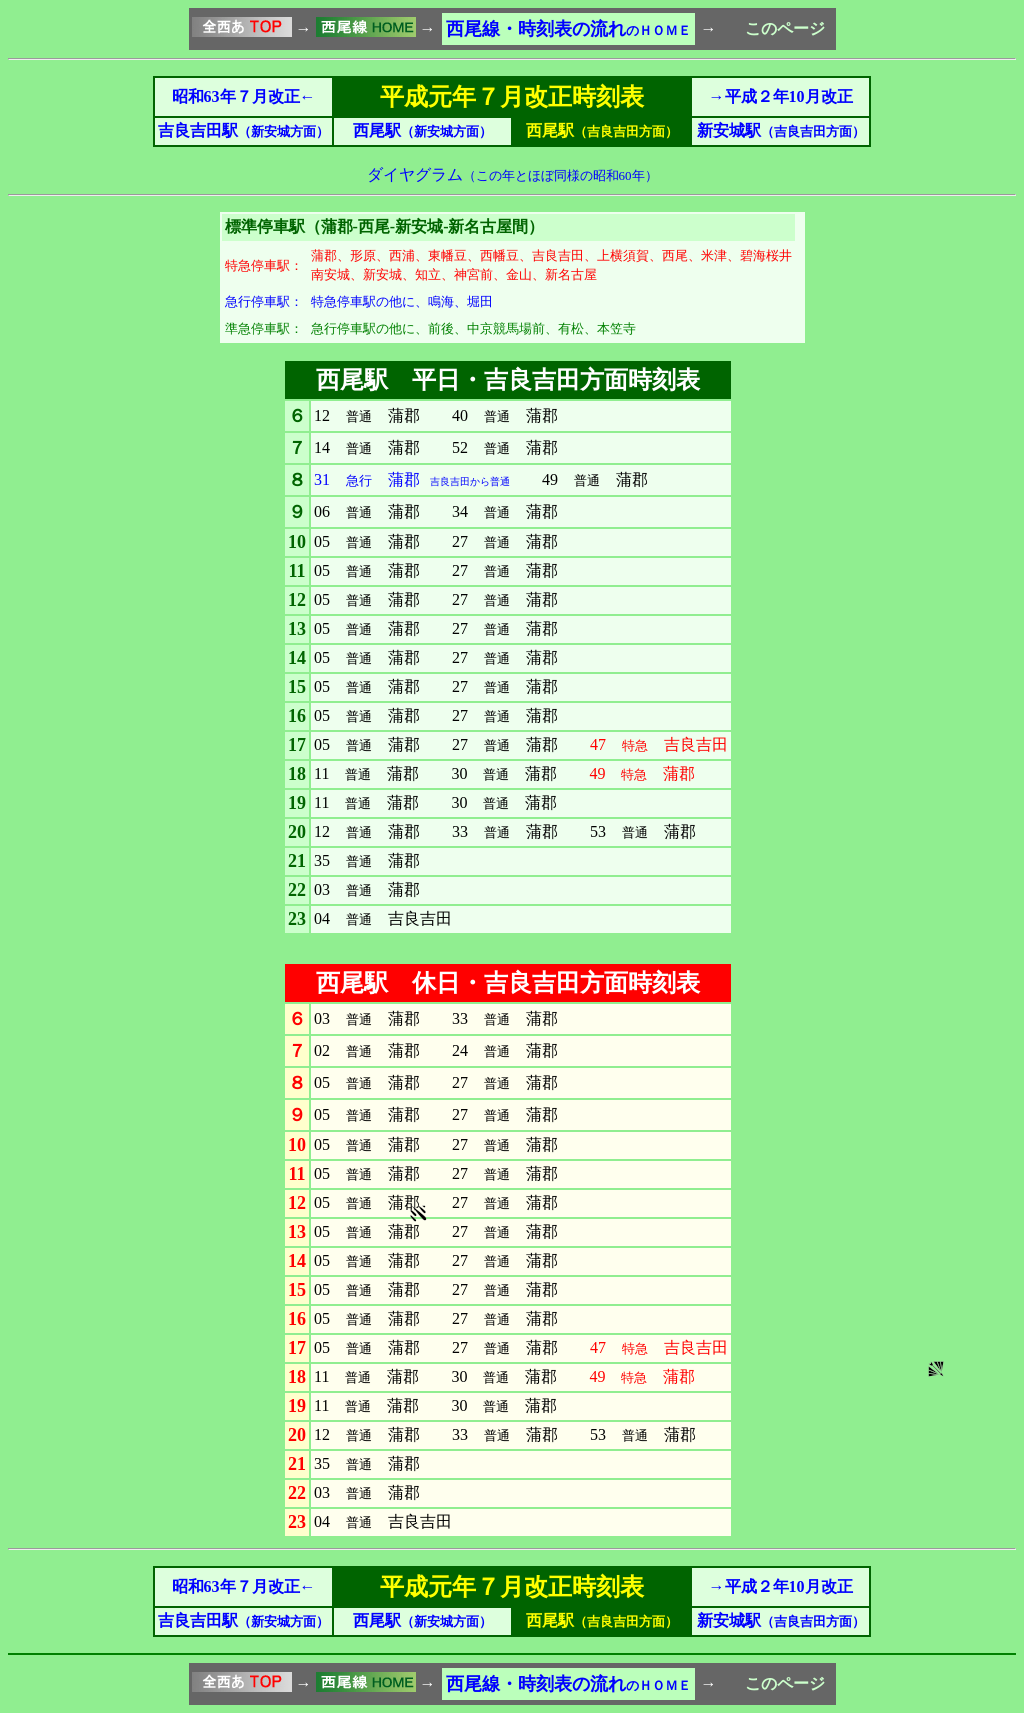 The height and width of the screenshot is (1713, 1024). Describe the element at coordinates (936, 1369) in the screenshot. I see `activate piercing or armor-penetrating attack` at that location.